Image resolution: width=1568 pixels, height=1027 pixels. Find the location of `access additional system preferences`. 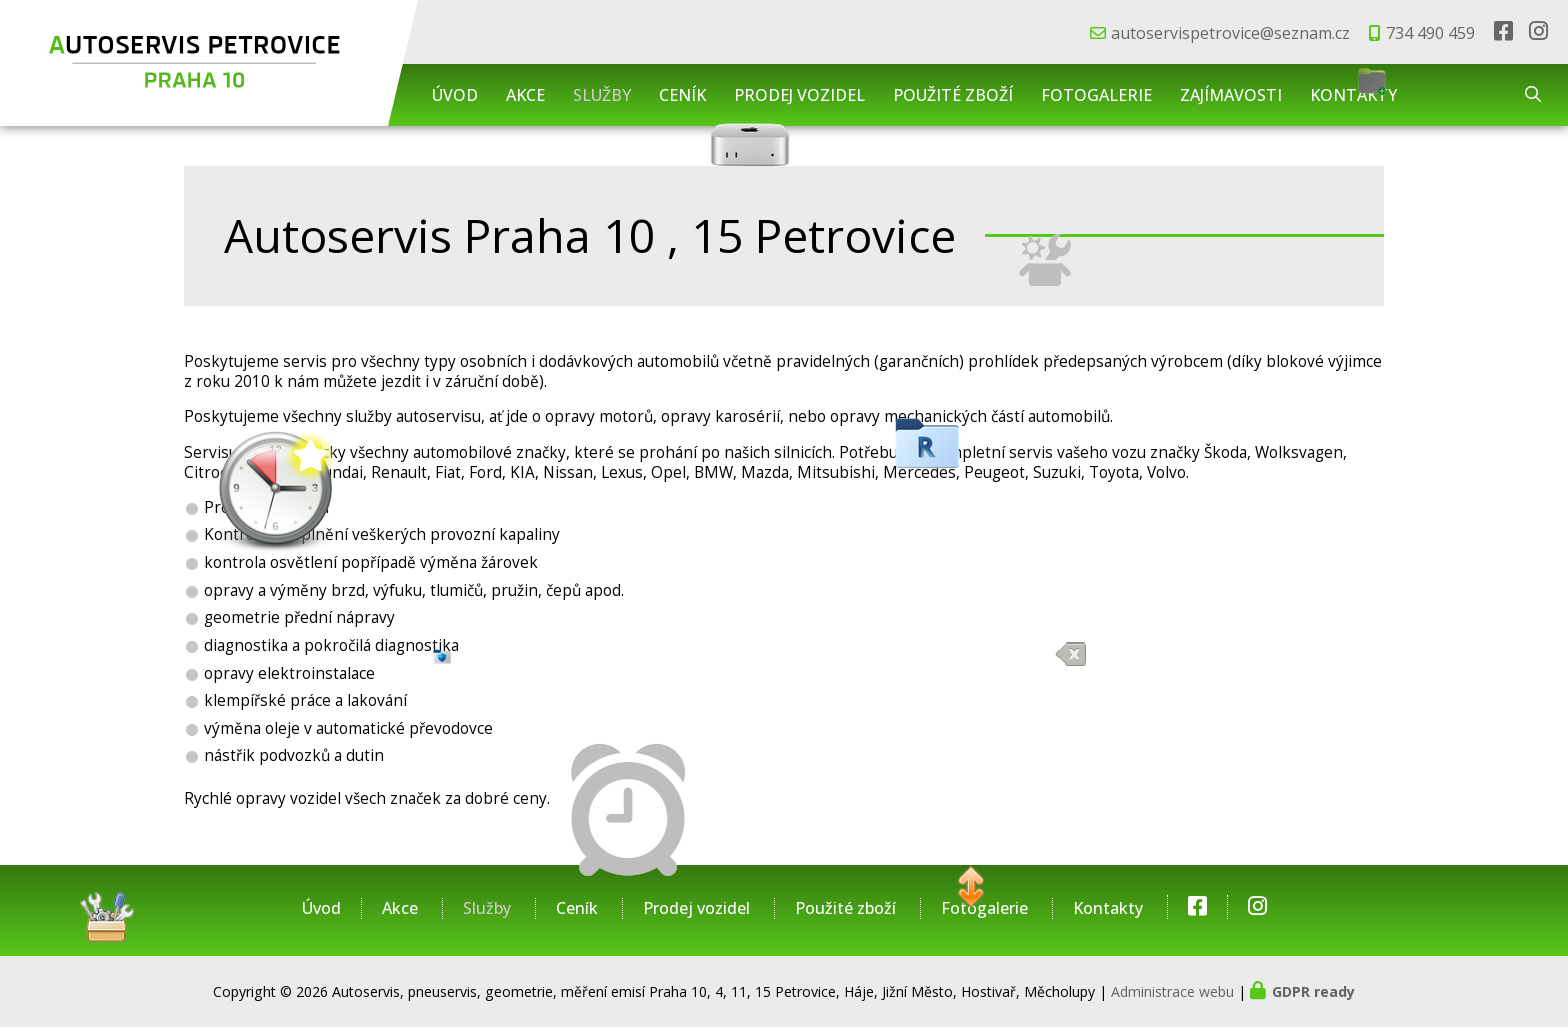

access additional system preferences is located at coordinates (107, 919).